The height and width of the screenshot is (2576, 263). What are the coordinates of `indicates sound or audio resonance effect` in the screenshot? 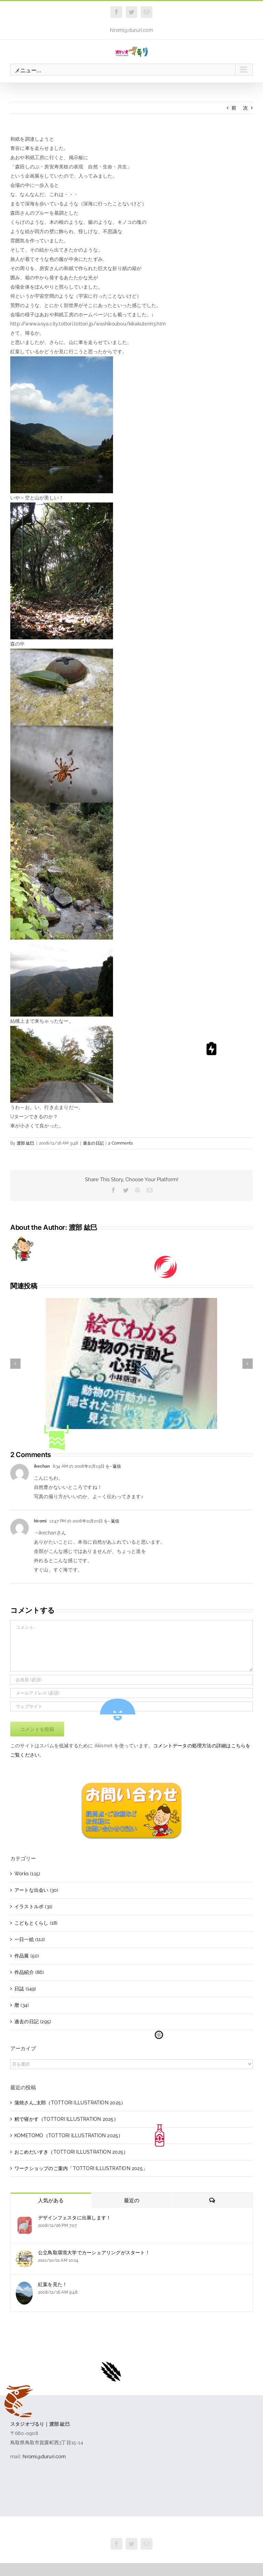 It's located at (165, 1267).